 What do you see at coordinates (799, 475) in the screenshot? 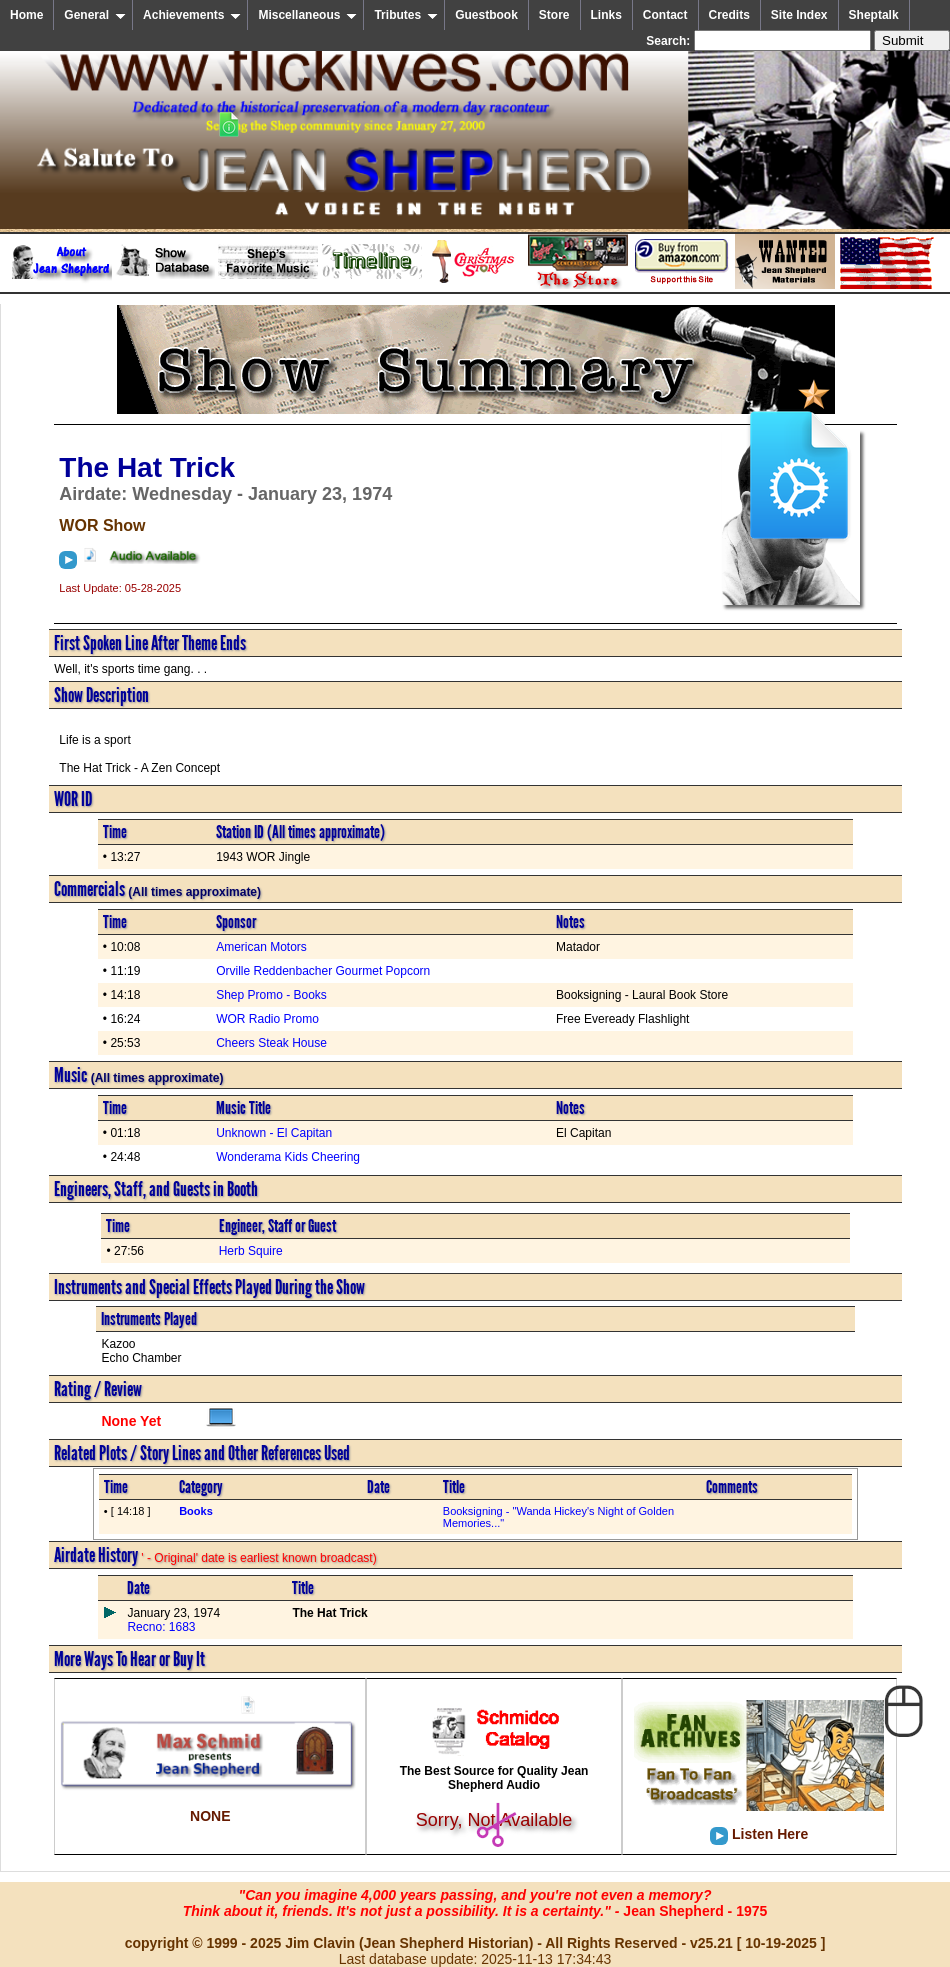
I see `an AppImage application package file` at bounding box center [799, 475].